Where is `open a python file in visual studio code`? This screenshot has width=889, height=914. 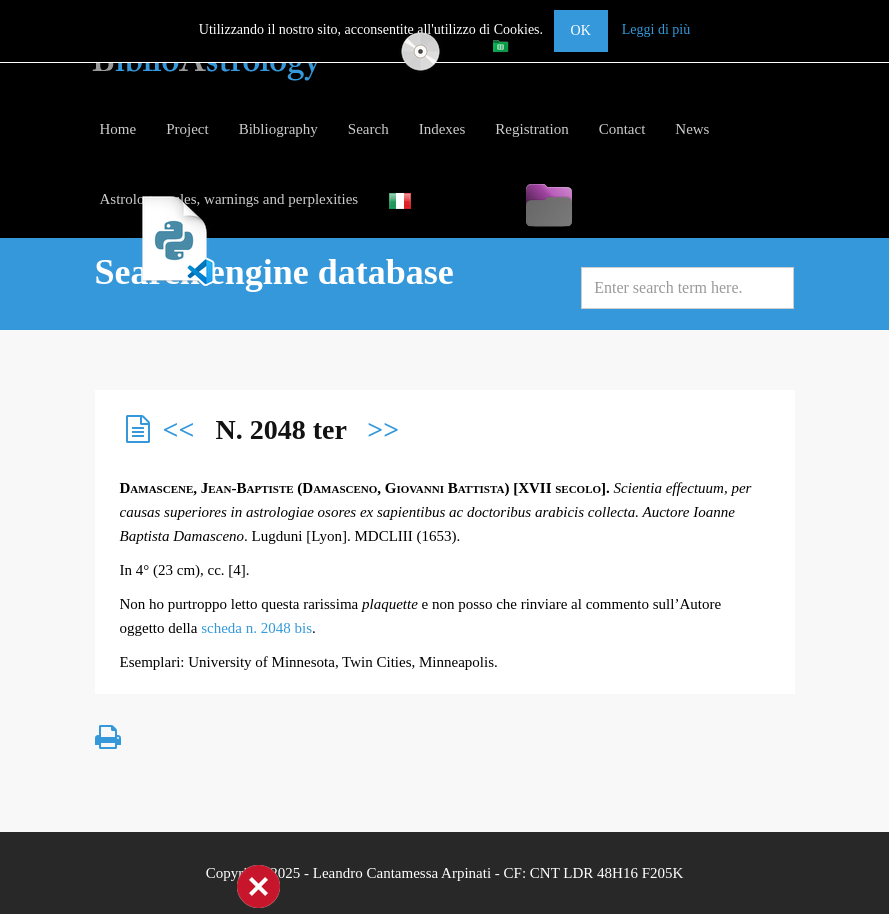
open a python file in visual studio code is located at coordinates (174, 240).